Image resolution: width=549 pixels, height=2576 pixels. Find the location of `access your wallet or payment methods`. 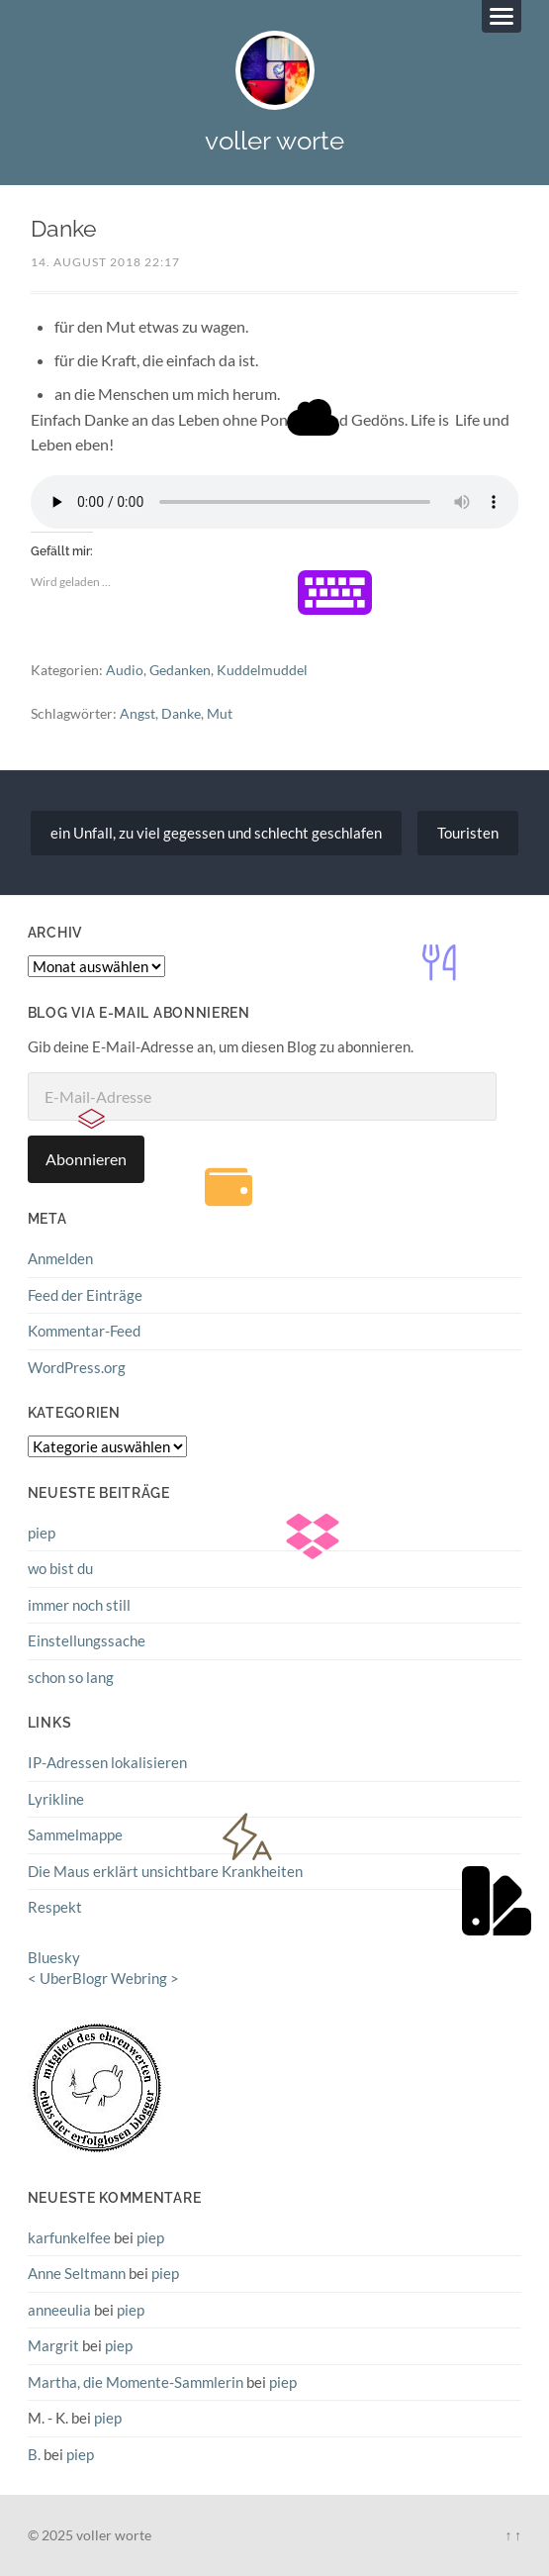

access your wallet or payment methods is located at coordinates (229, 1187).